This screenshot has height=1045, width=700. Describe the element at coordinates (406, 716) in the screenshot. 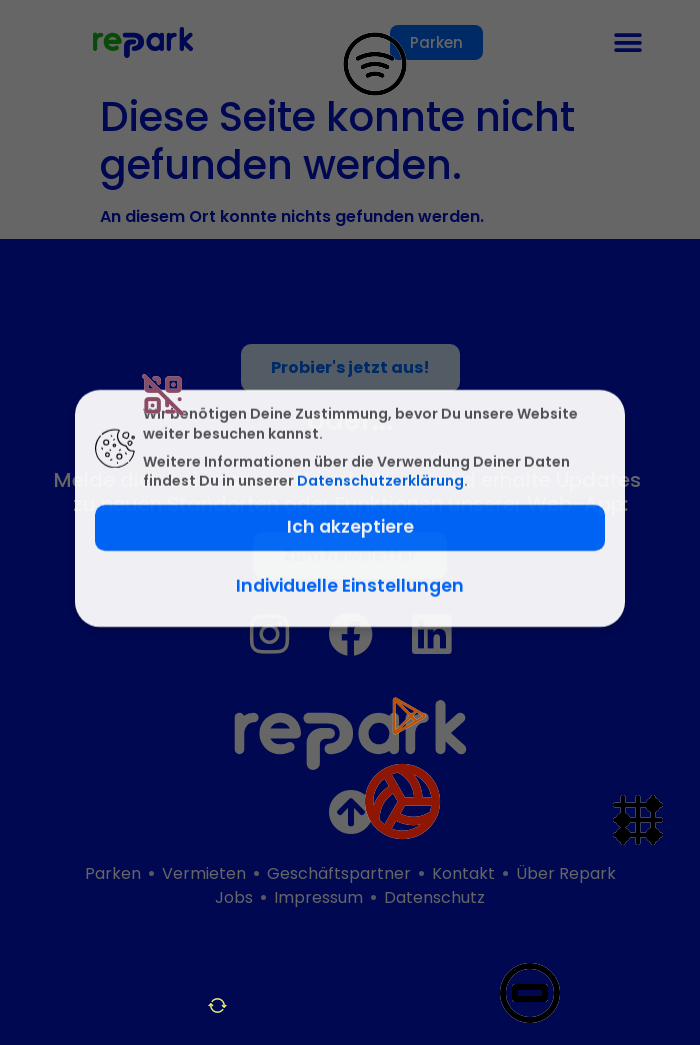

I see `open google play store` at that location.